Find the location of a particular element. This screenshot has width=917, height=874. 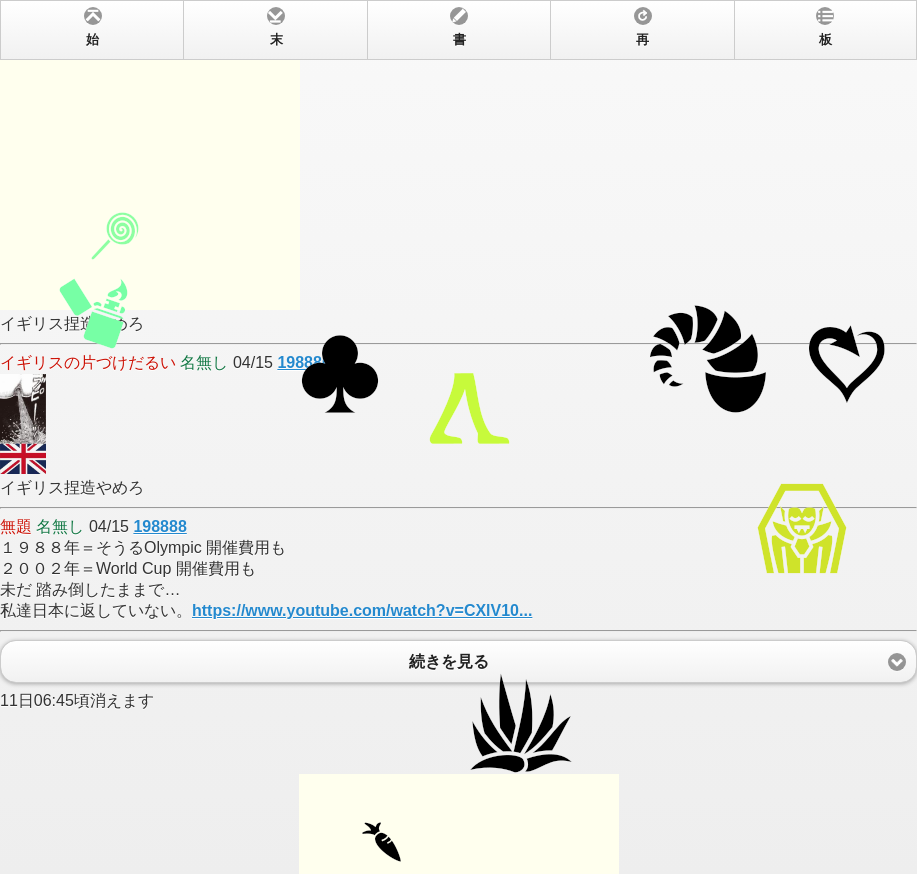

sweet treat or candy shop category is located at coordinates (115, 236).